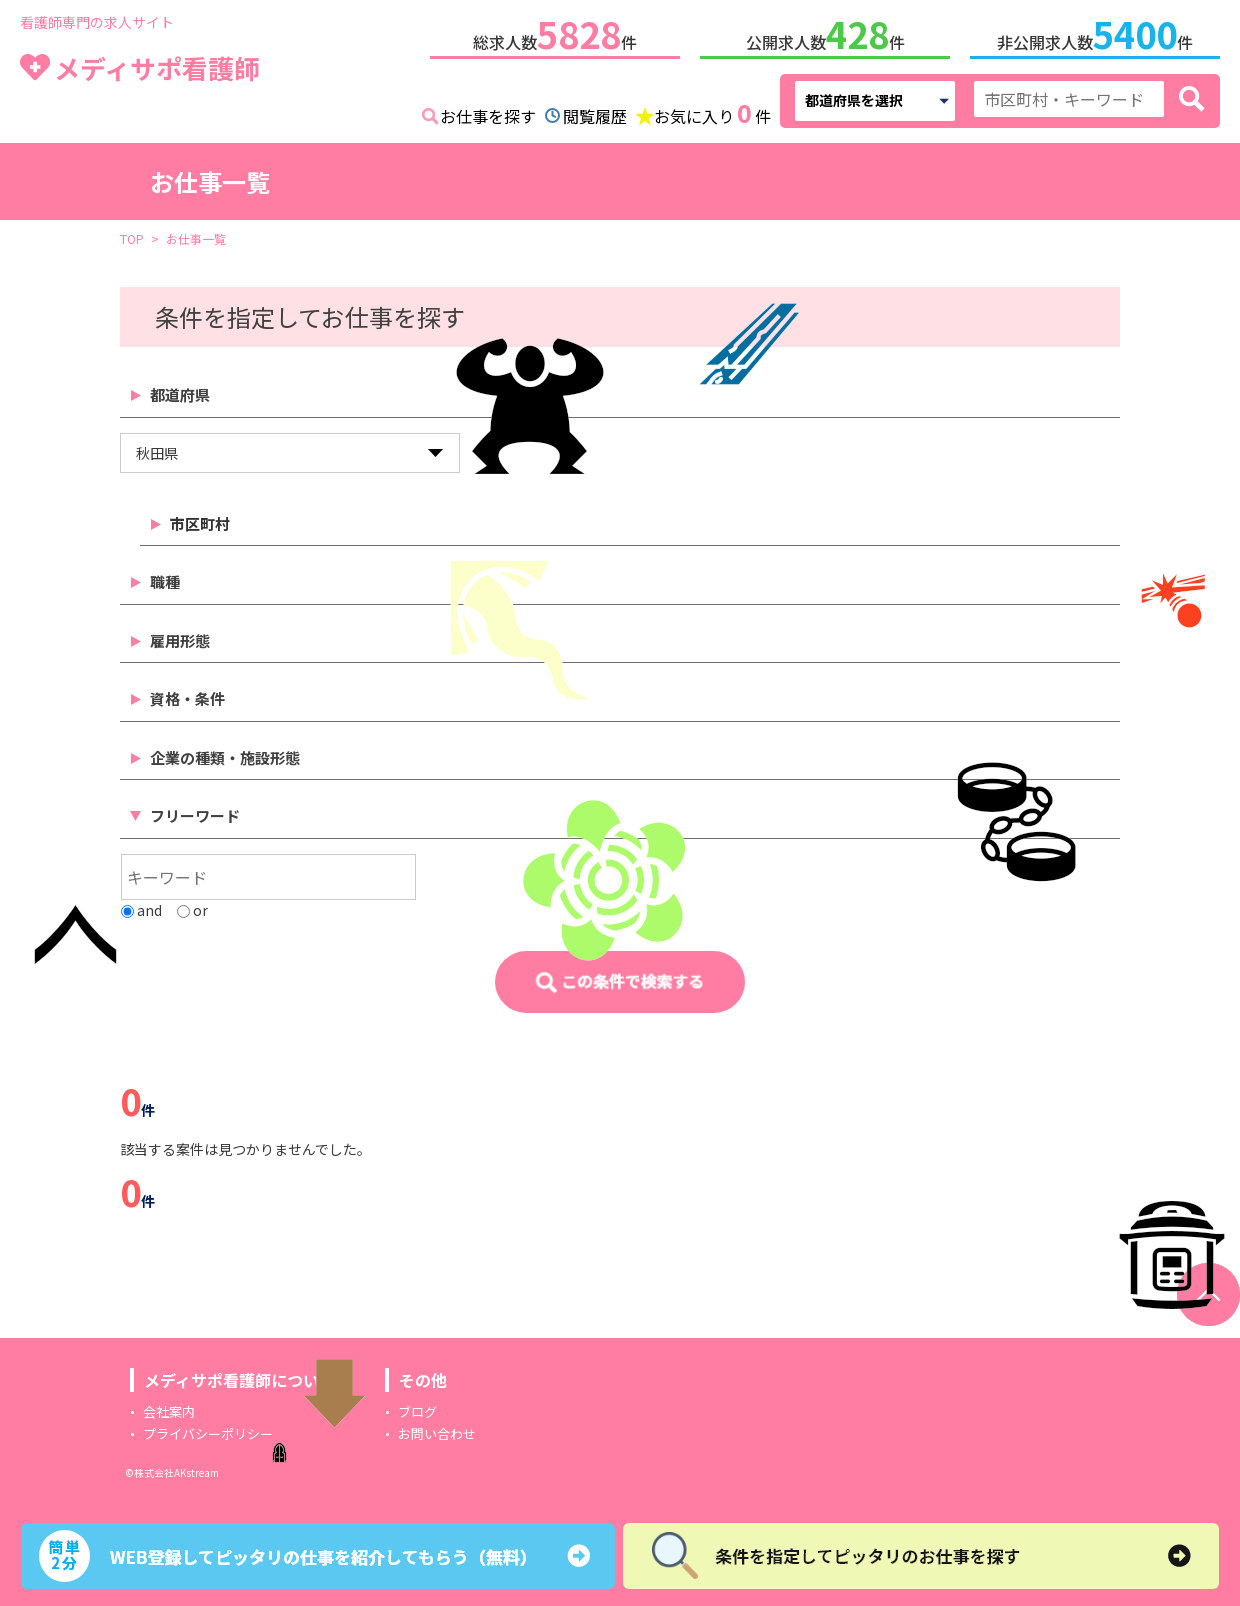 The width and height of the screenshot is (1240, 1606). Describe the element at coordinates (604, 879) in the screenshot. I see `indicates a worm or creature enemy type` at that location.